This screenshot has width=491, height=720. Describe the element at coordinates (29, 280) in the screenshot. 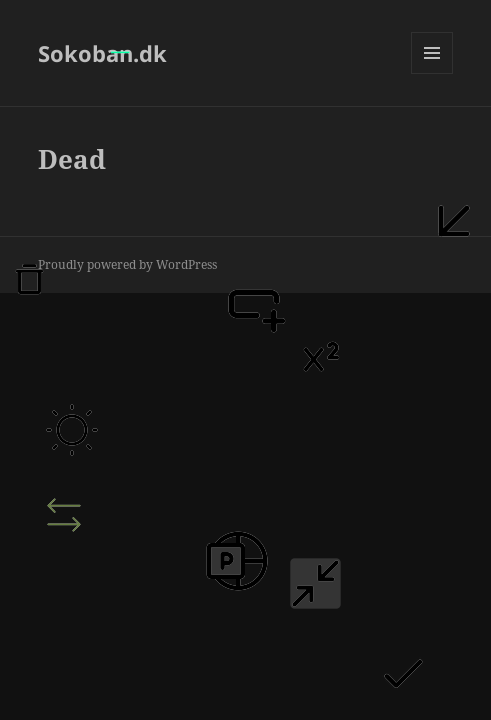

I see `delete item` at that location.